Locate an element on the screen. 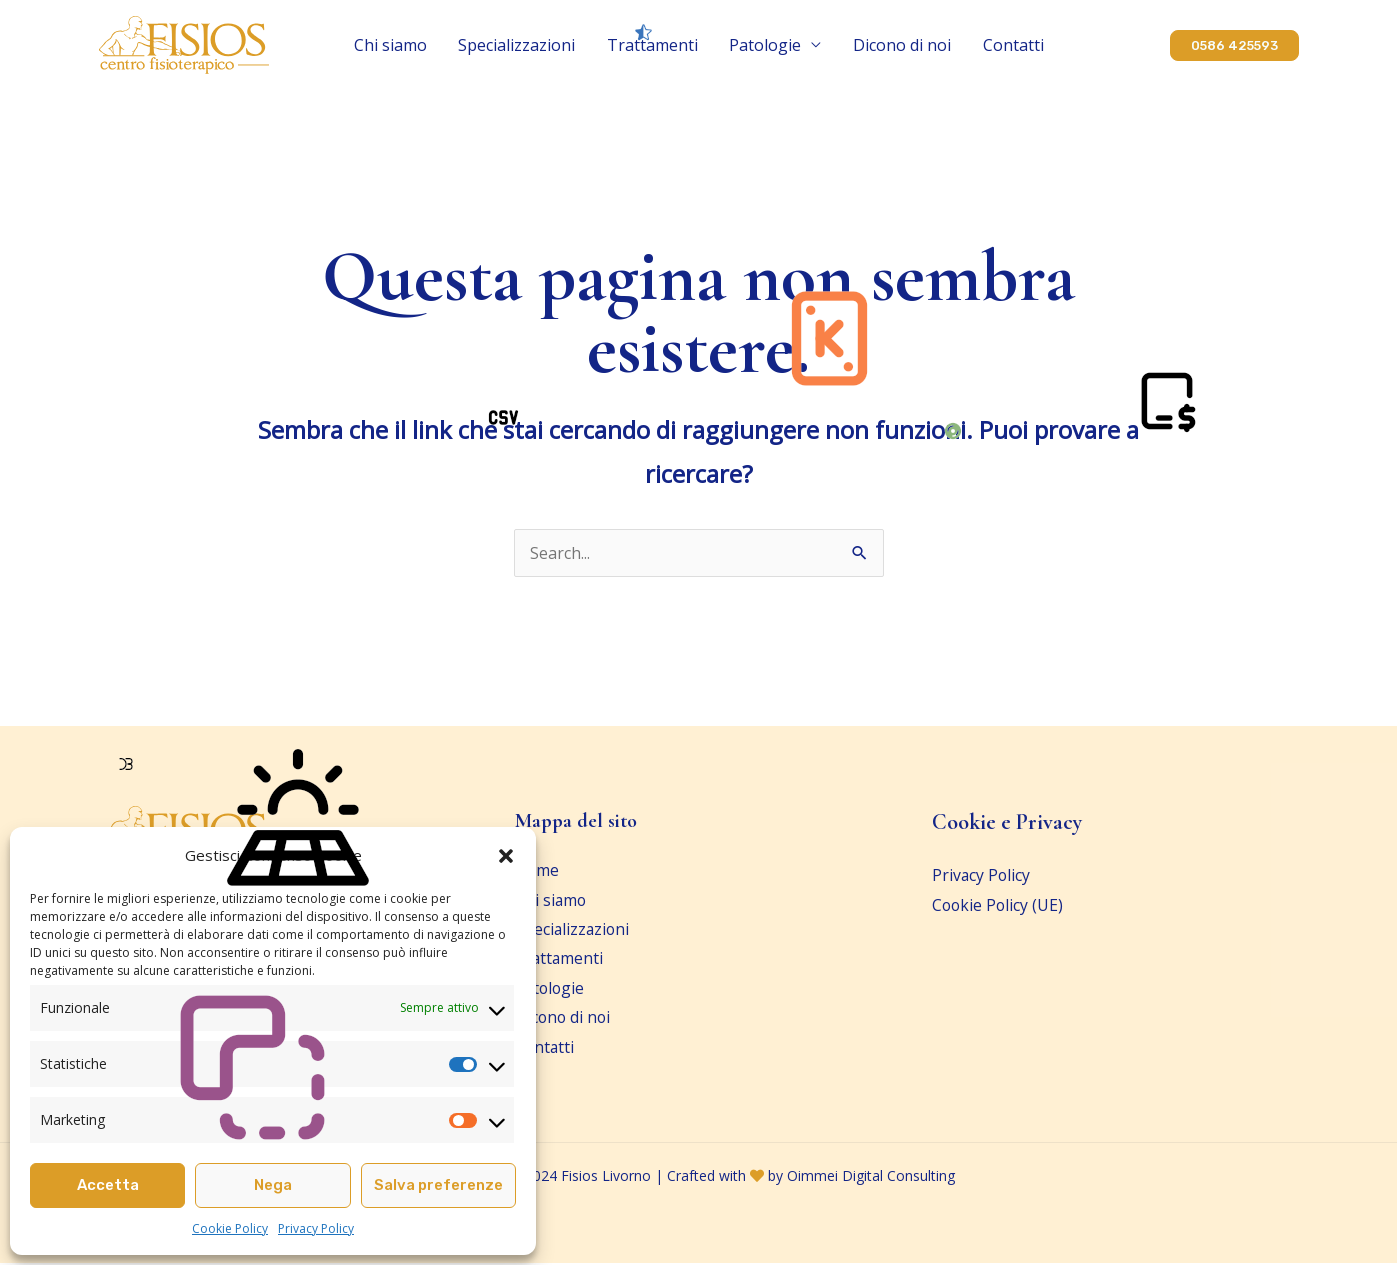  D3.js data visualization library logo is located at coordinates (126, 764).